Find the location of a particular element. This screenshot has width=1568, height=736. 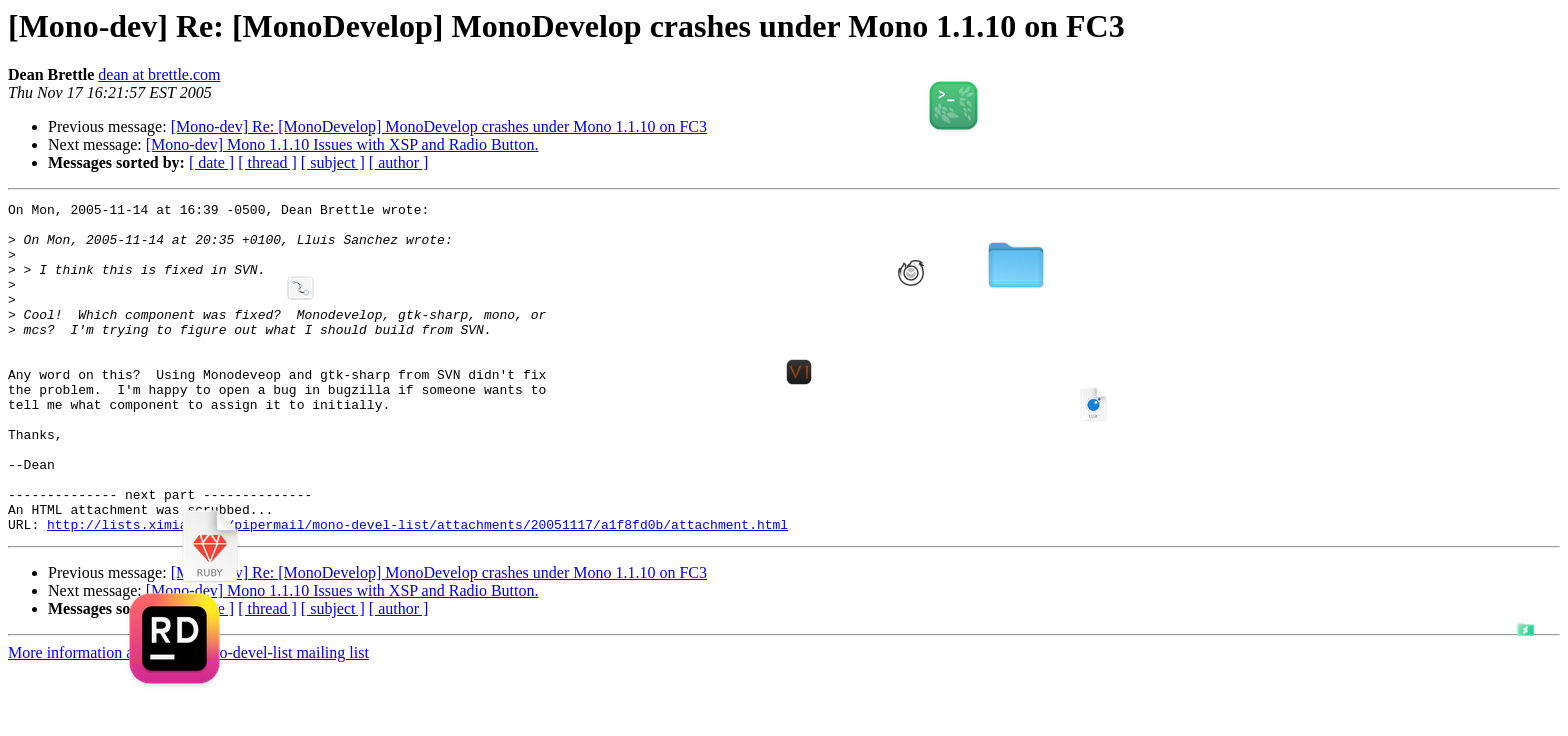

launch Civilization VI is located at coordinates (799, 372).